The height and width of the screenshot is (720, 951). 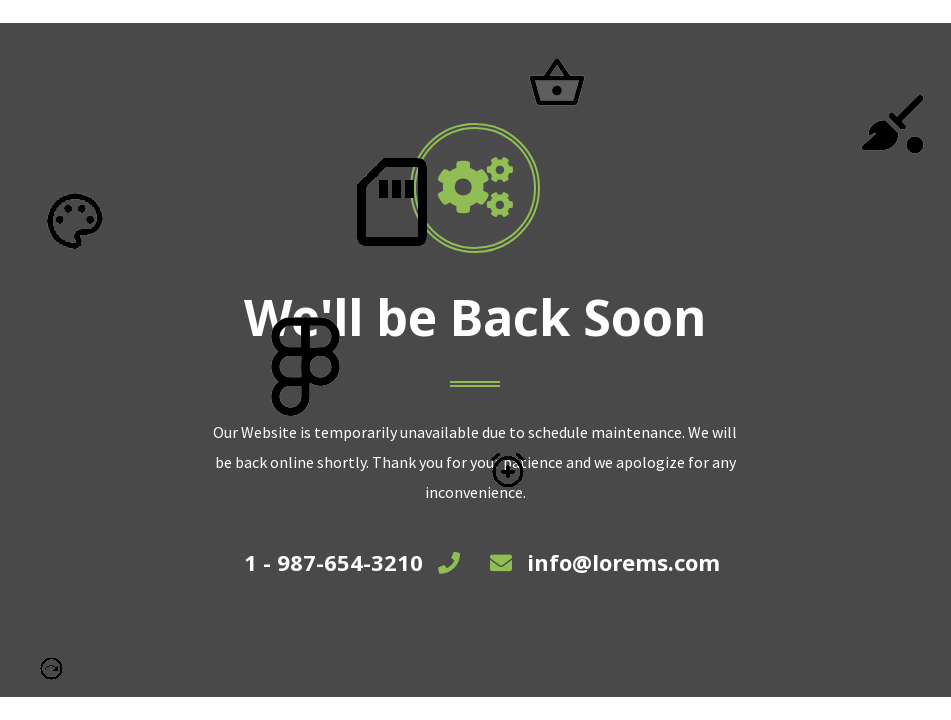 I want to click on skip to next scheduled item, so click(x=51, y=668).